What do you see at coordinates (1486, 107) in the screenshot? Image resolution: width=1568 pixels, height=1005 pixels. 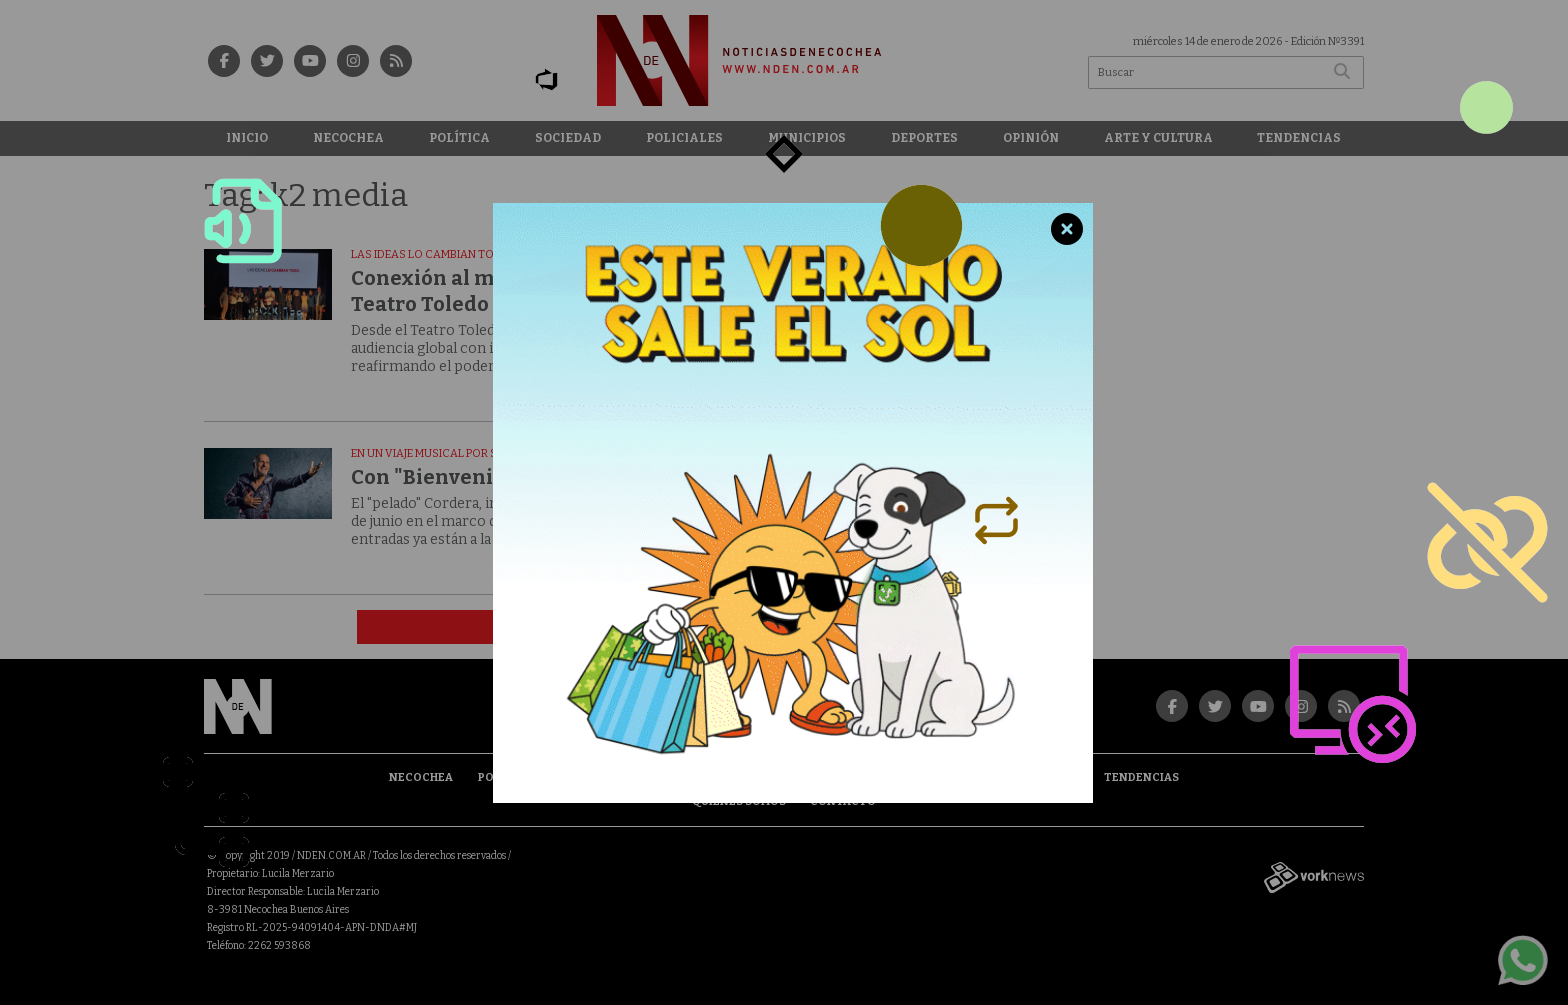 I see `indicates an unread notification or message` at bounding box center [1486, 107].